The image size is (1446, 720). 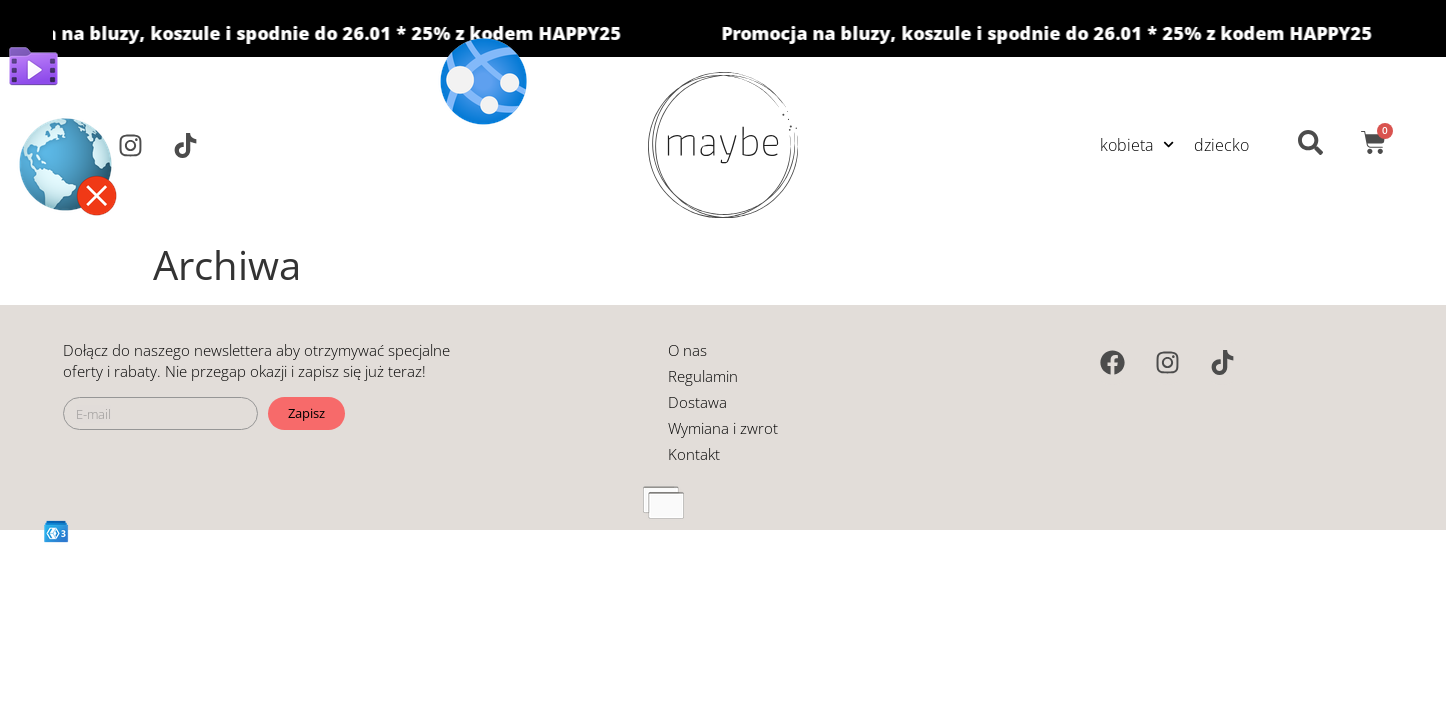 I want to click on open Unity 3 game development environment, so click(x=56, y=532).